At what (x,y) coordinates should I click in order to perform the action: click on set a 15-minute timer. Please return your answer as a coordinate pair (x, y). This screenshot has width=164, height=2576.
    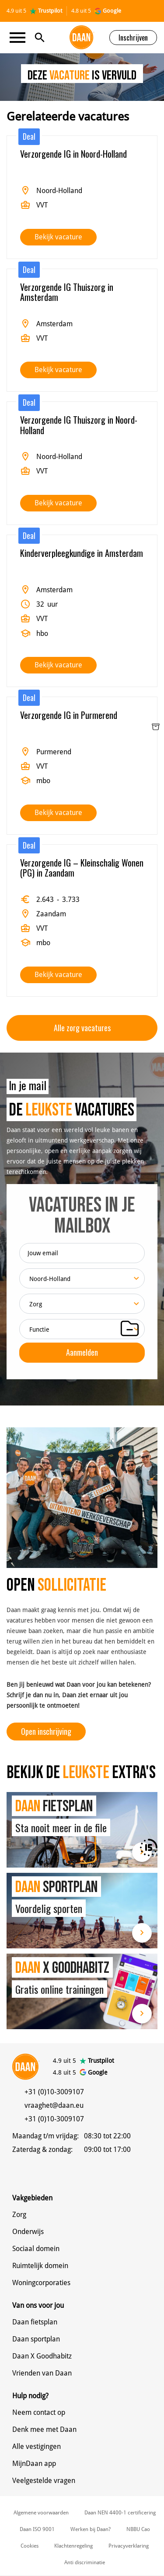
    Looking at the image, I should click on (149, 1847).